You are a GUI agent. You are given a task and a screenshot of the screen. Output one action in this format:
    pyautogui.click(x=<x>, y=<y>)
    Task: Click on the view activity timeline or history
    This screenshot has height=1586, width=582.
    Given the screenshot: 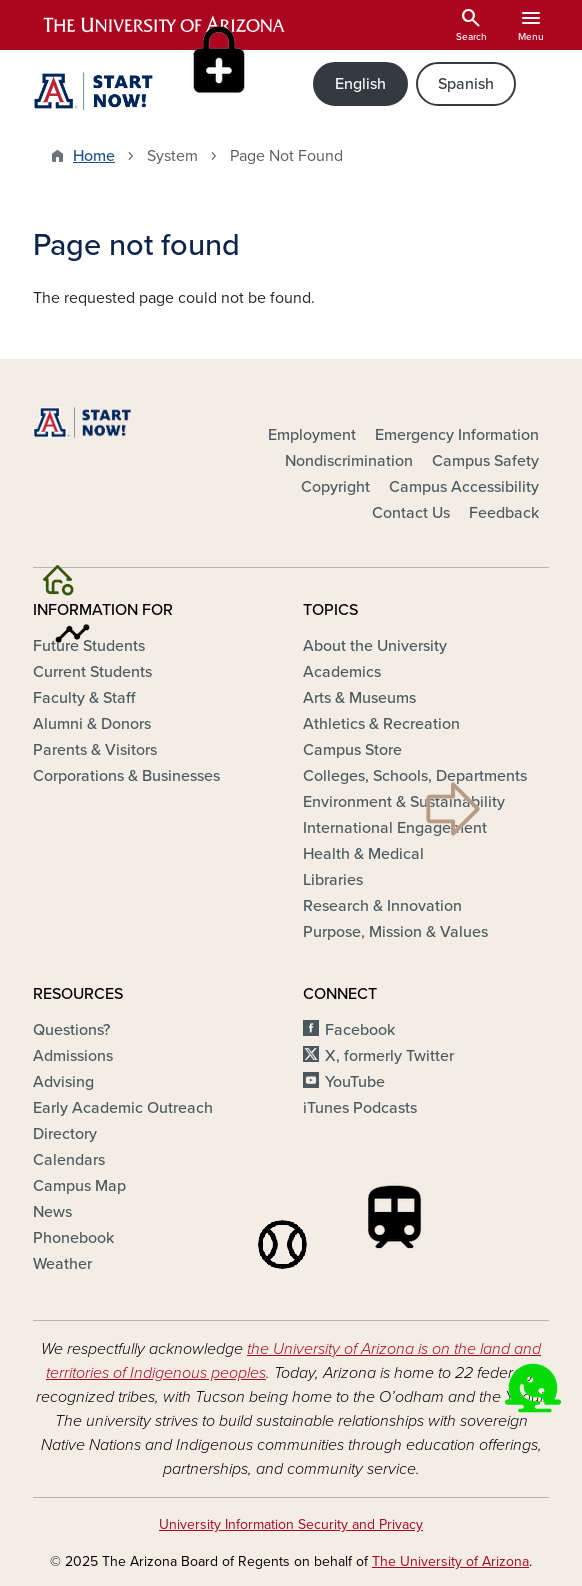 What is the action you would take?
    pyautogui.click(x=72, y=633)
    